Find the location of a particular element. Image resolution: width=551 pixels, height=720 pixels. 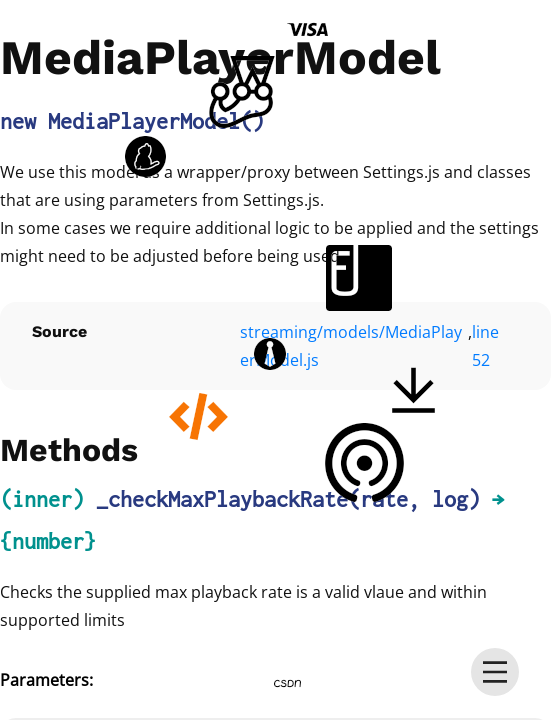

devbox logo - a development environment tool is located at coordinates (198, 416).